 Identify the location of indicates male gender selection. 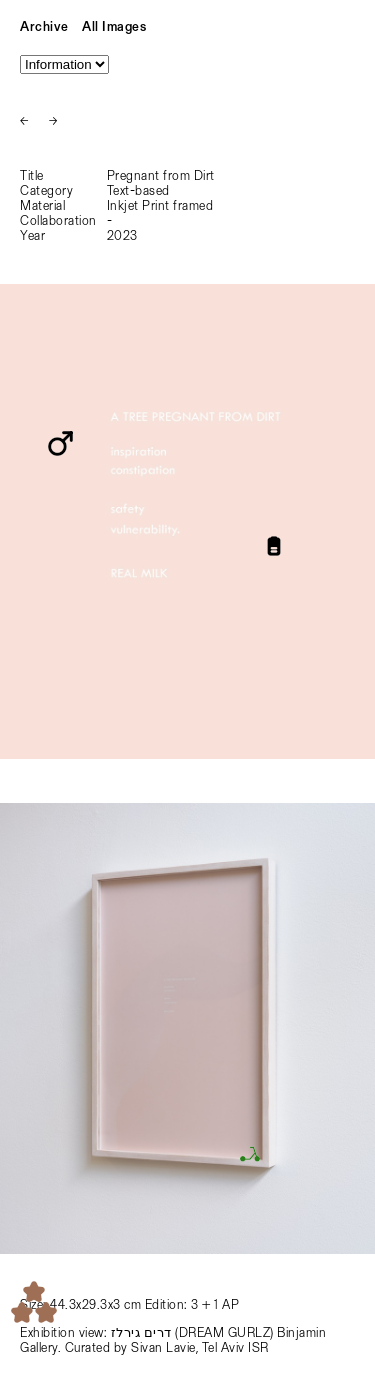
(60, 443).